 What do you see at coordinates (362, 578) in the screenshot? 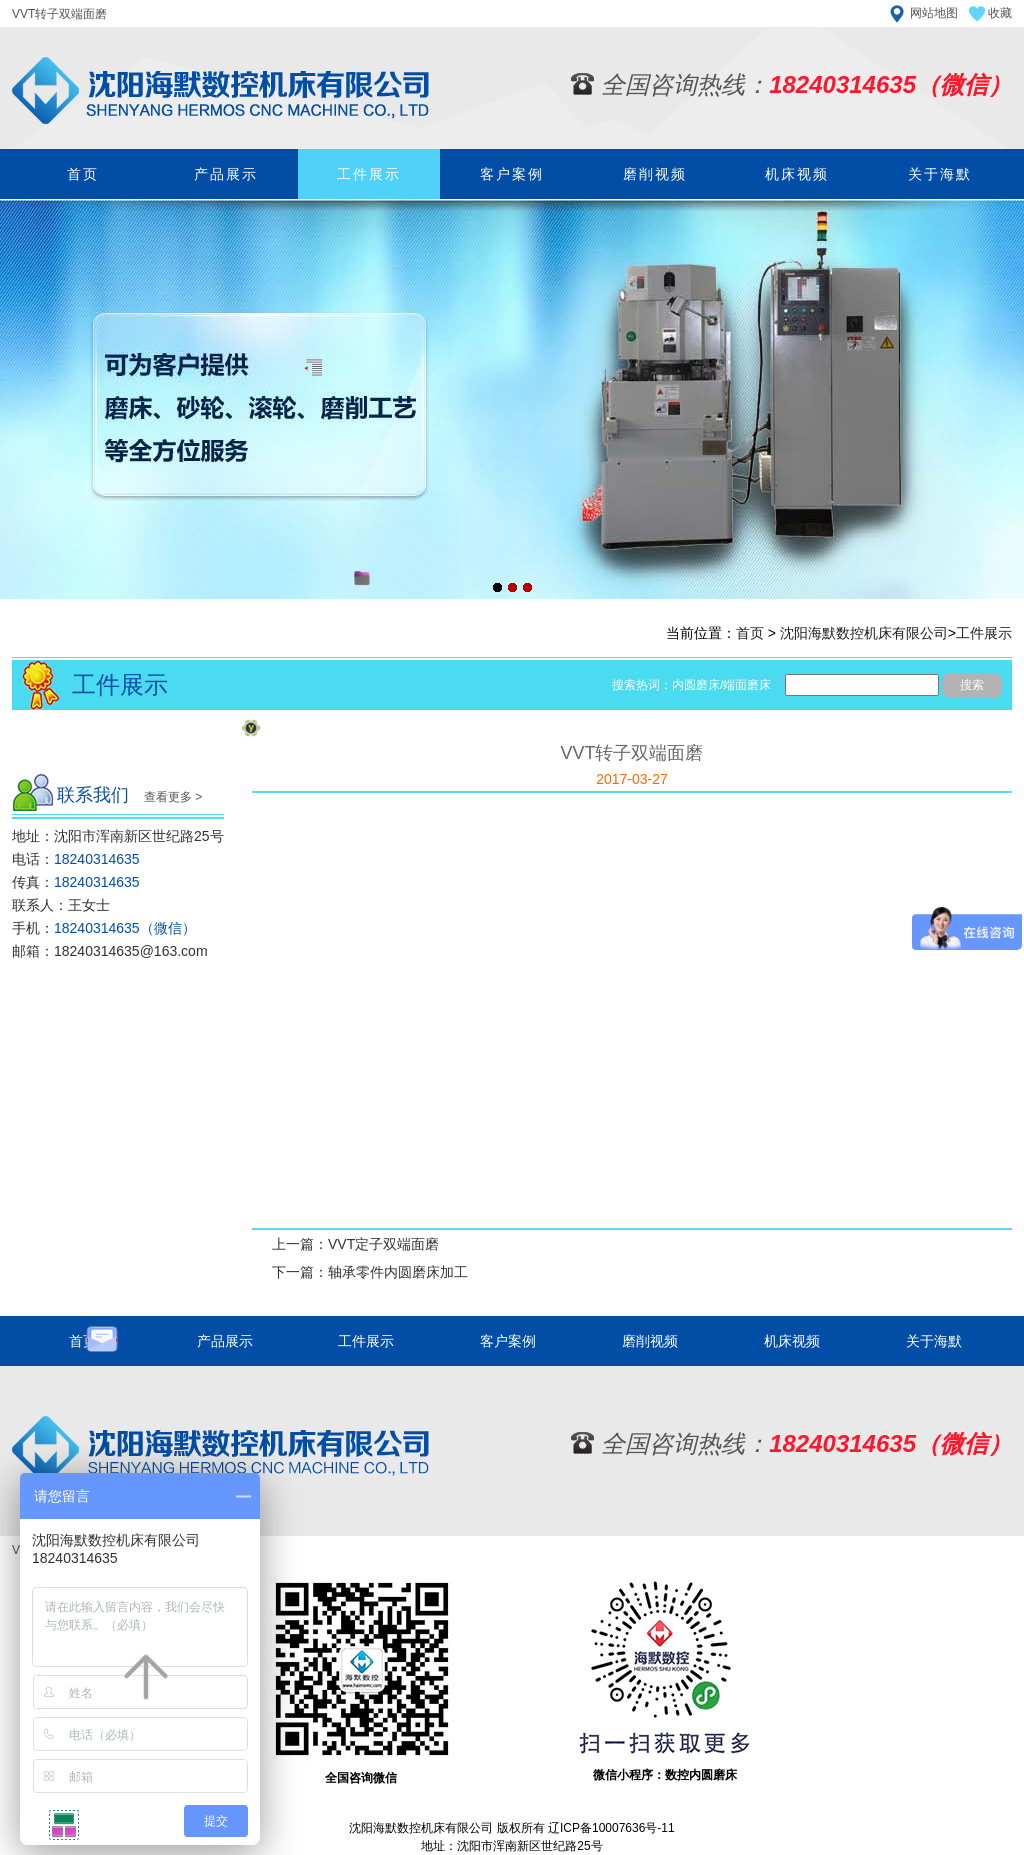
I see `open folder containing files` at bounding box center [362, 578].